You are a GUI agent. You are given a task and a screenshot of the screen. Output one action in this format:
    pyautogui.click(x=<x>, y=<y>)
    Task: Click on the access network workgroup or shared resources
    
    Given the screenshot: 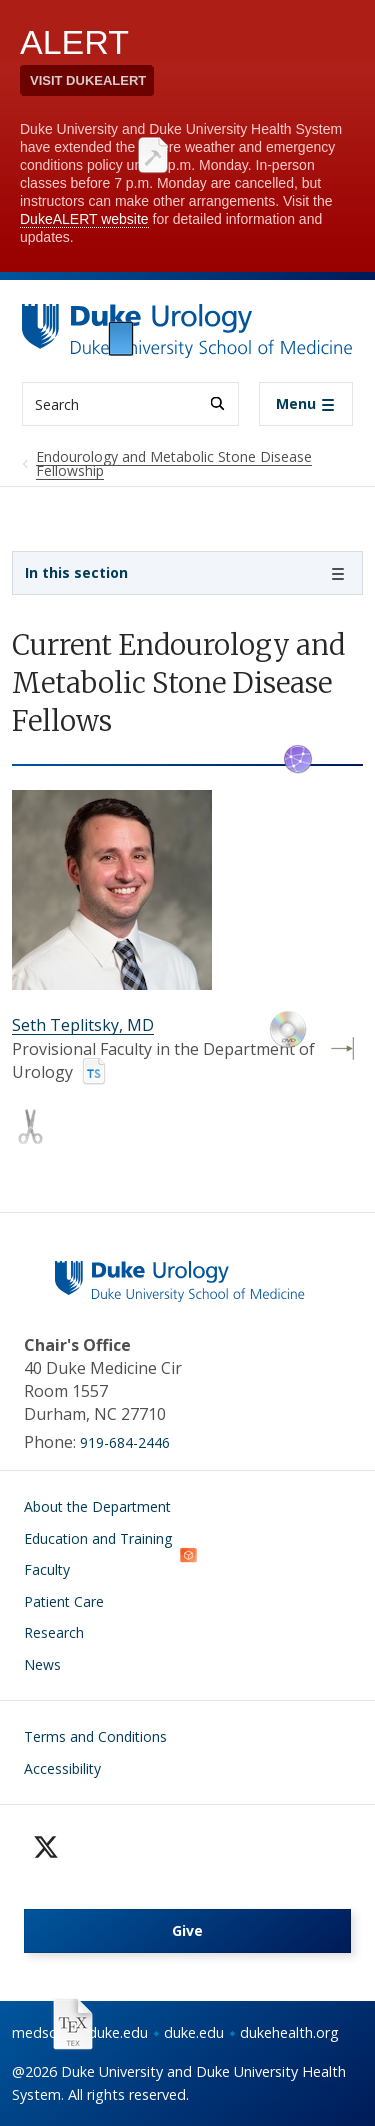 What is the action you would take?
    pyautogui.click(x=298, y=759)
    